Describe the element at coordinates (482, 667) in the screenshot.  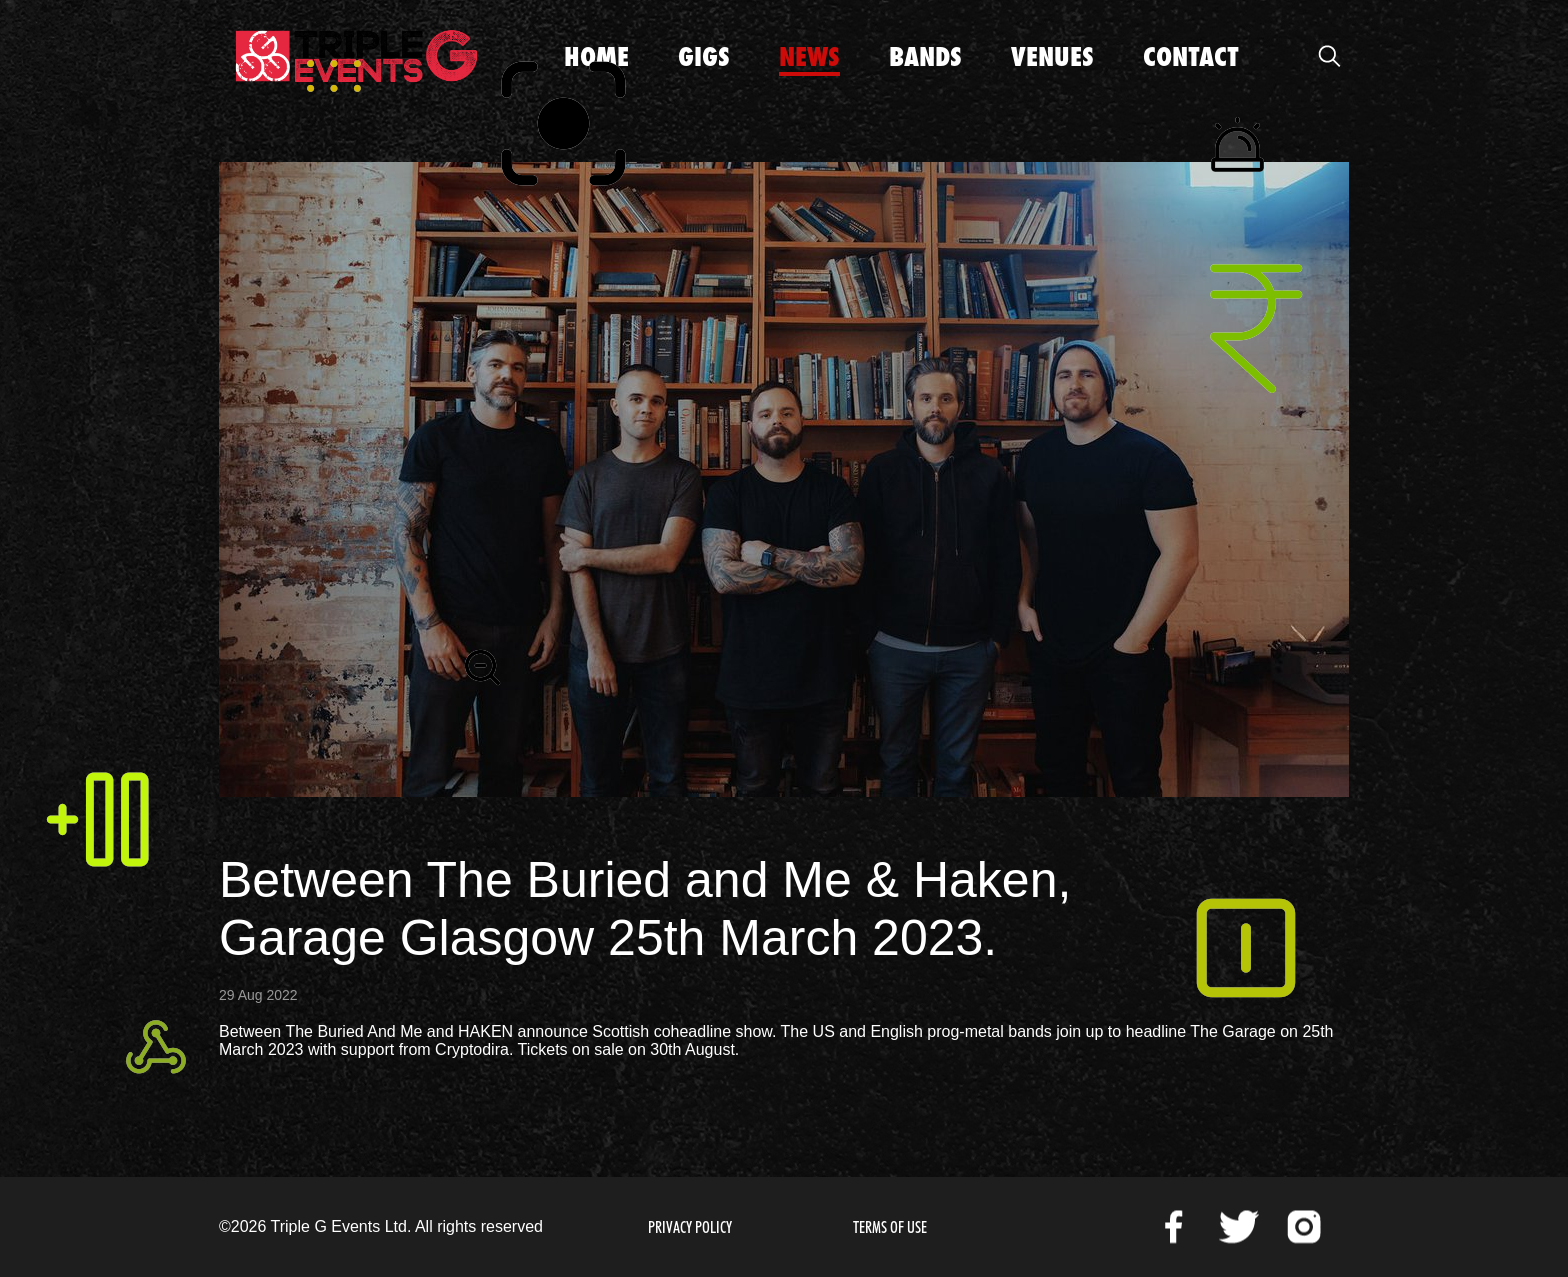
I see `zoom out of the current view` at that location.